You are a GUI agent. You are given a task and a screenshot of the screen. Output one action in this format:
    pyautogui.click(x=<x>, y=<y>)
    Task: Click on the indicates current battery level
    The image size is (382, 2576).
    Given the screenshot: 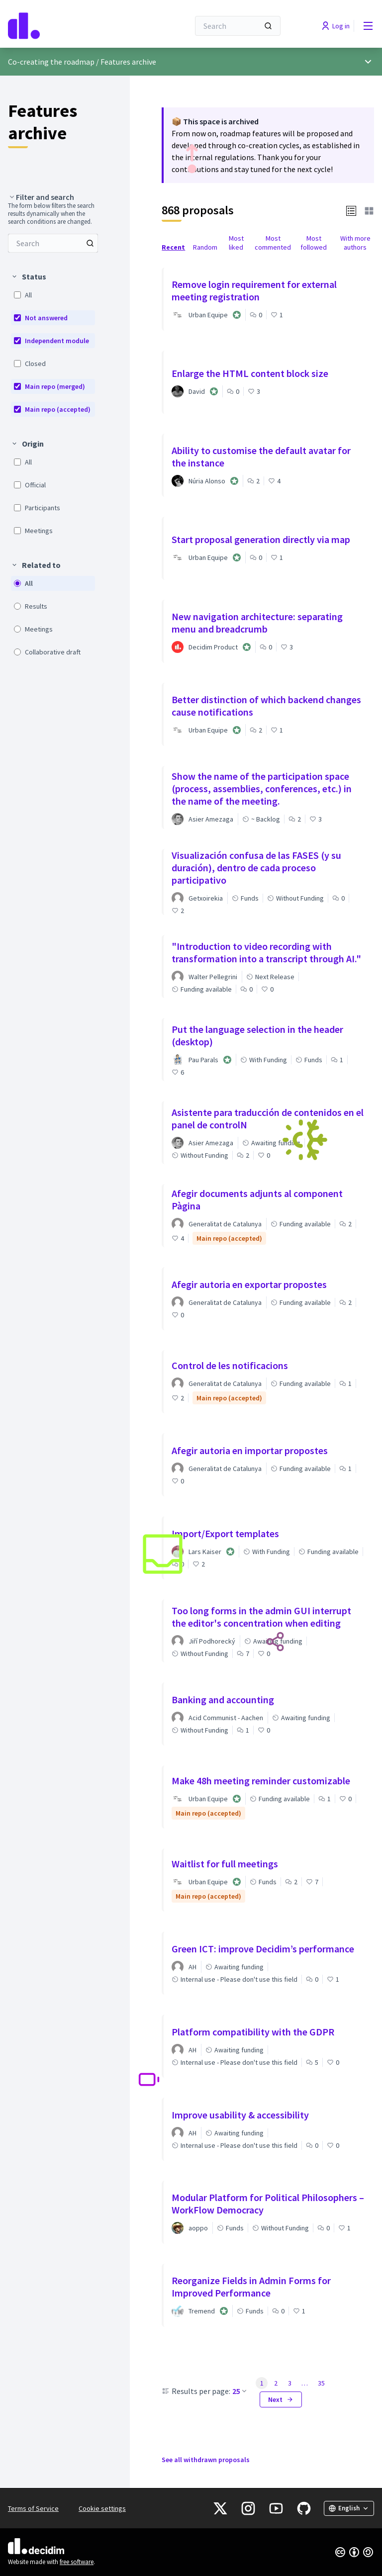 What is the action you would take?
    pyautogui.click(x=149, y=2079)
    